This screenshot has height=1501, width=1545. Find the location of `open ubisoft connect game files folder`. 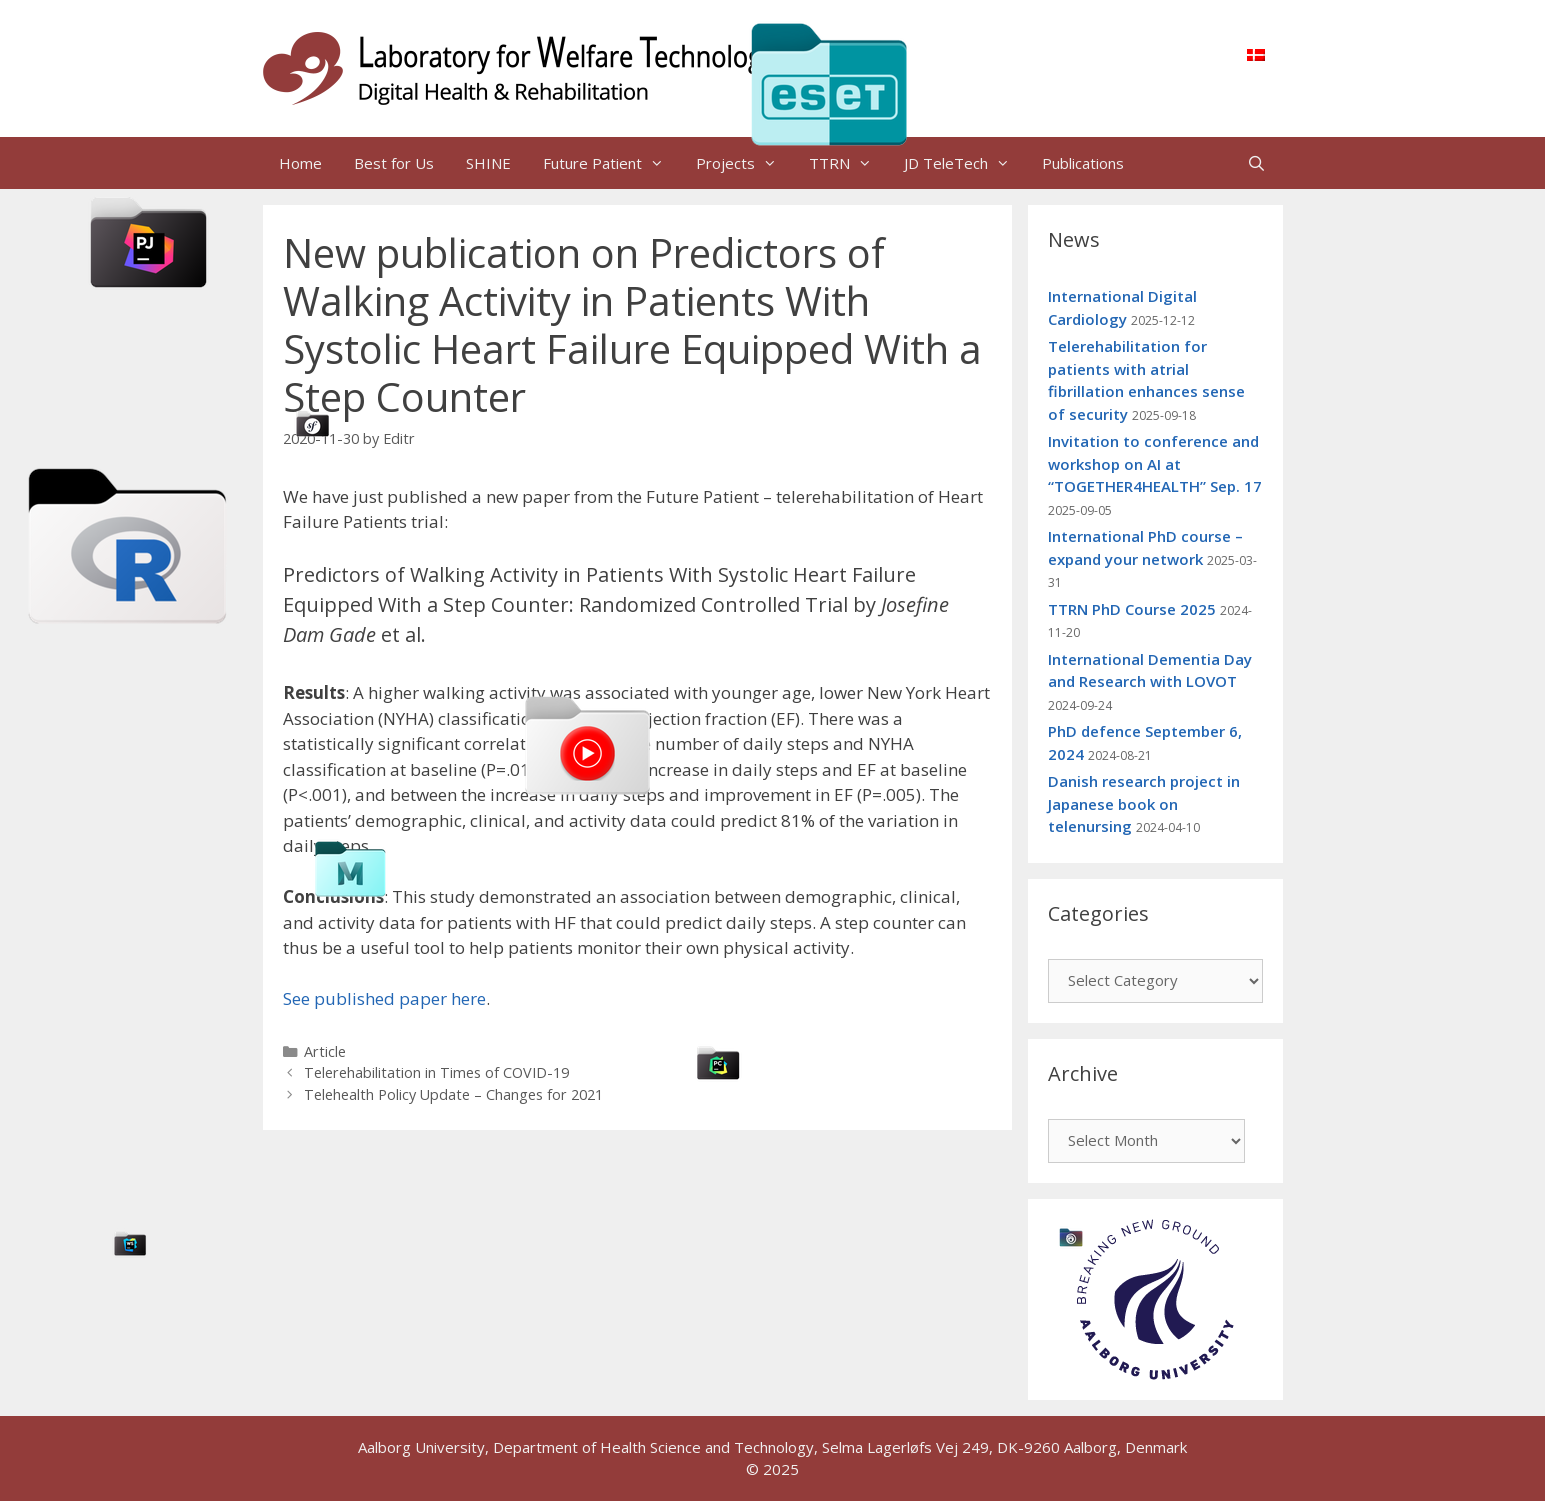

open ubisoft connect game files folder is located at coordinates (1071, 1238).